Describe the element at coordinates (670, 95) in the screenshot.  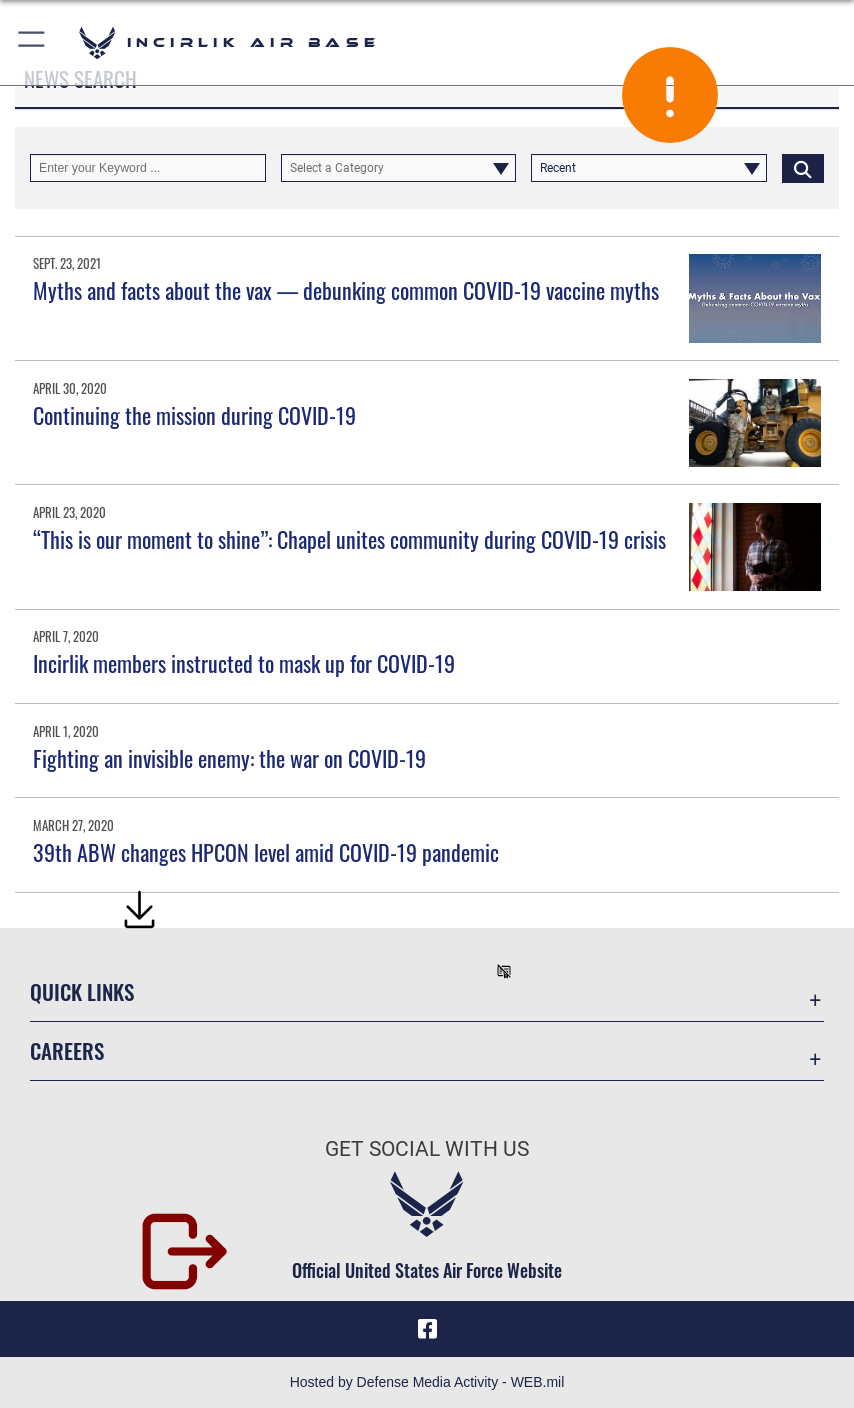
I see `indicates a warning or alert requiring attention` at that location.